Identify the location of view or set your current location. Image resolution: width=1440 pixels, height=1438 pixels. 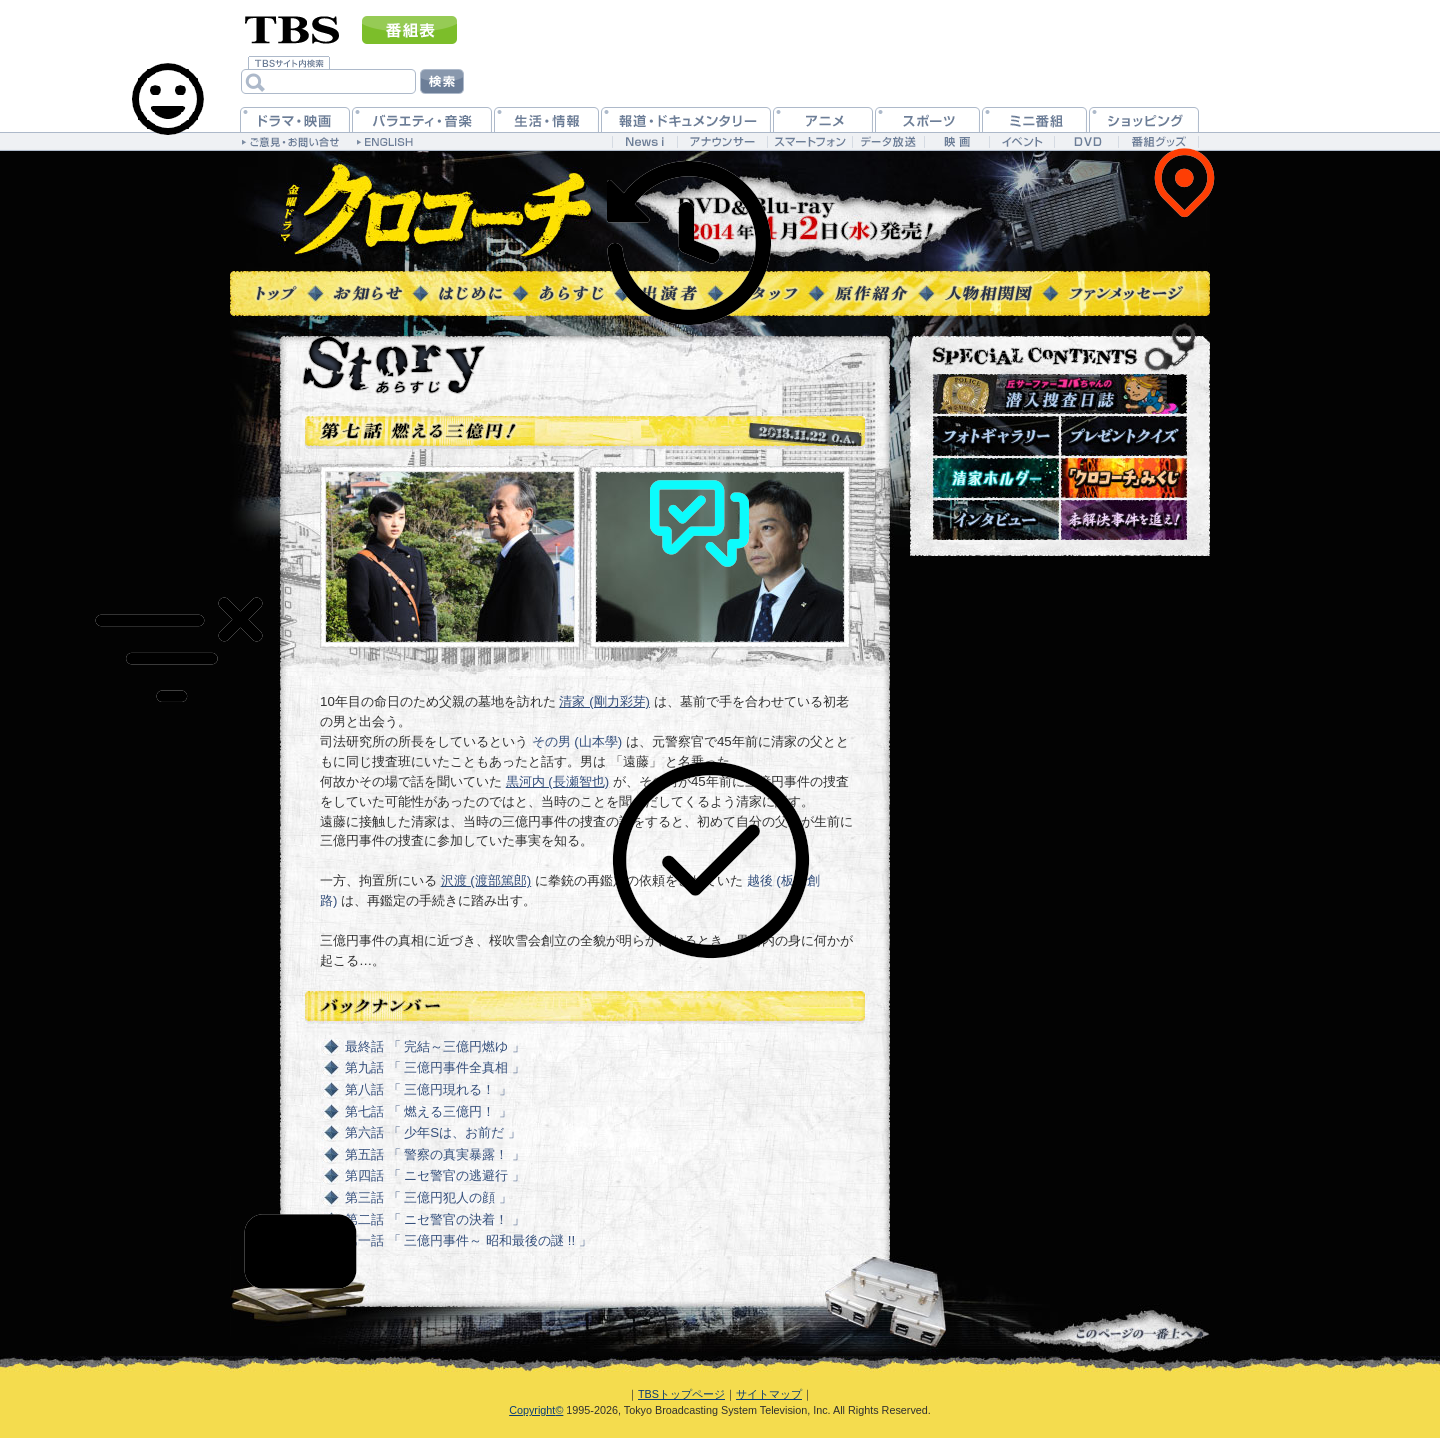
(1184, 182).